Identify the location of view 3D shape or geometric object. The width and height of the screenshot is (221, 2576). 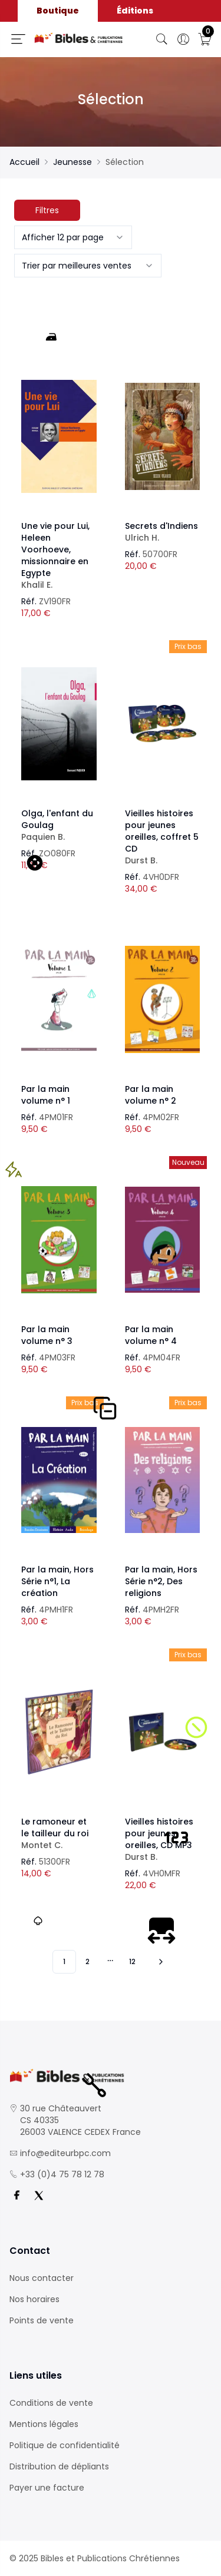
(91, 994).